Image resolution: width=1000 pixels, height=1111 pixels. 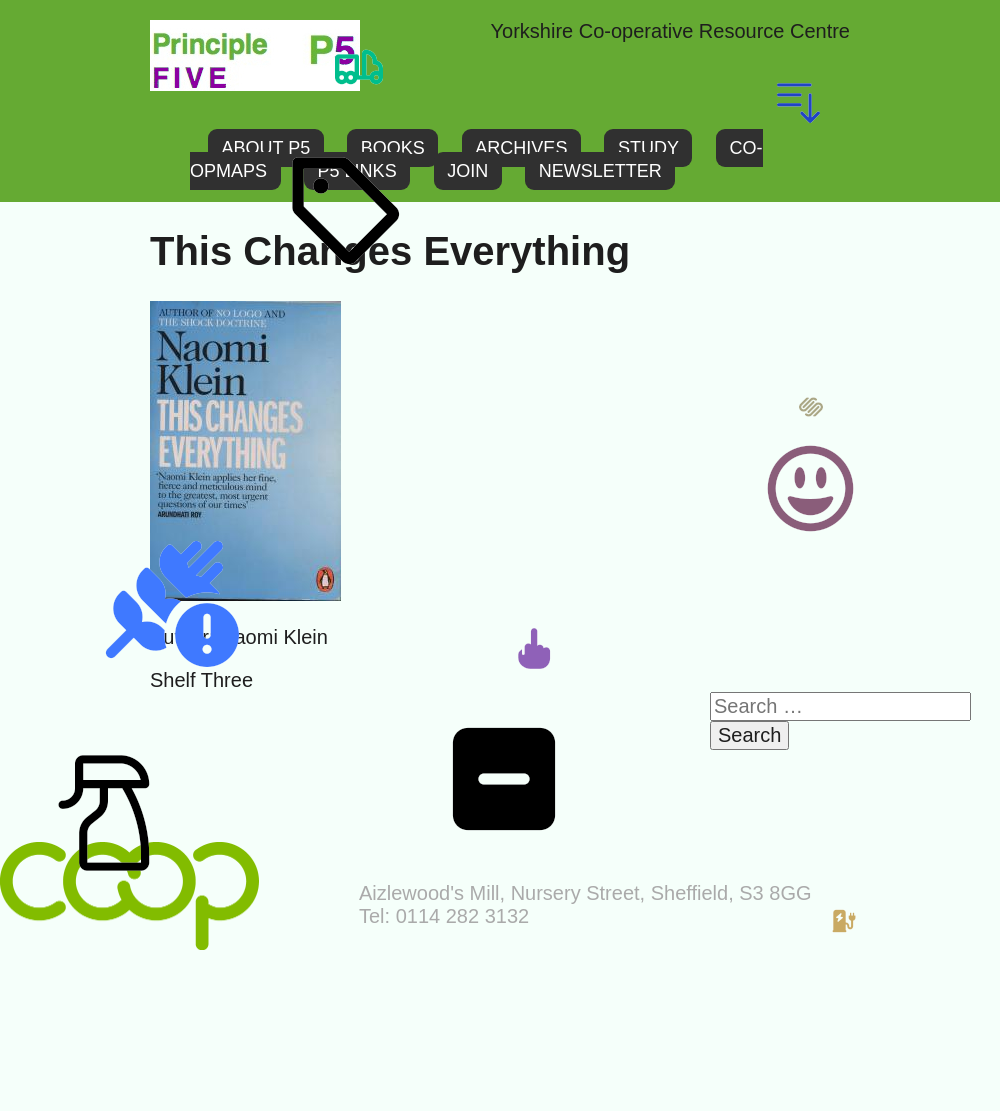 I want to click on indicates a crop or grain alert, so click(x=168, y=596).